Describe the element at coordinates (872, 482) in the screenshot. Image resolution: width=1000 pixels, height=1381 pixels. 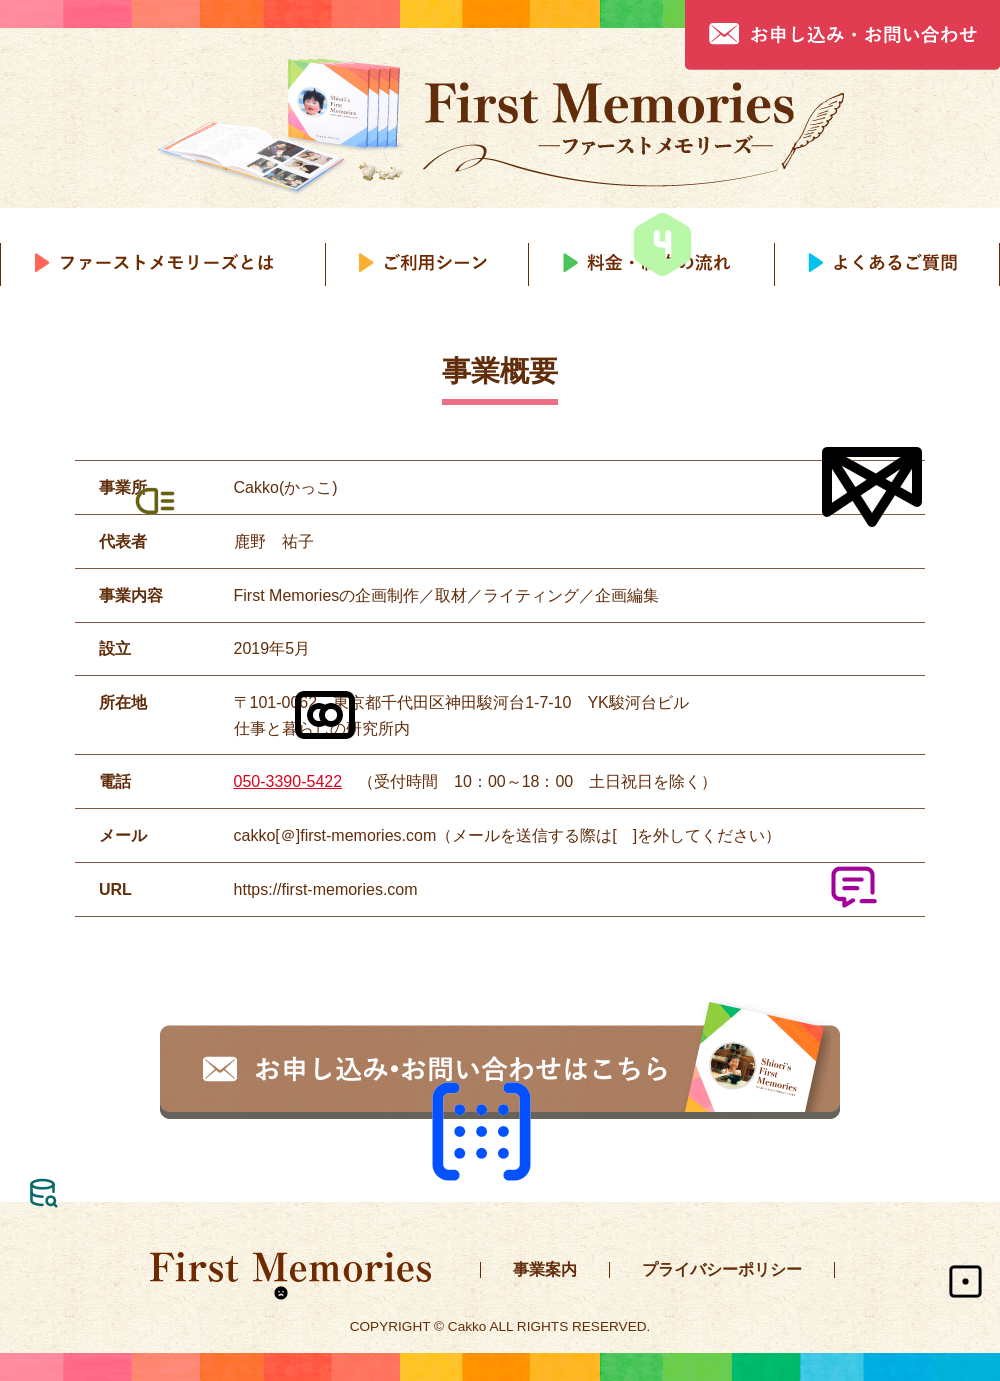
I see `access DC/OS dashboard or services` at that location.